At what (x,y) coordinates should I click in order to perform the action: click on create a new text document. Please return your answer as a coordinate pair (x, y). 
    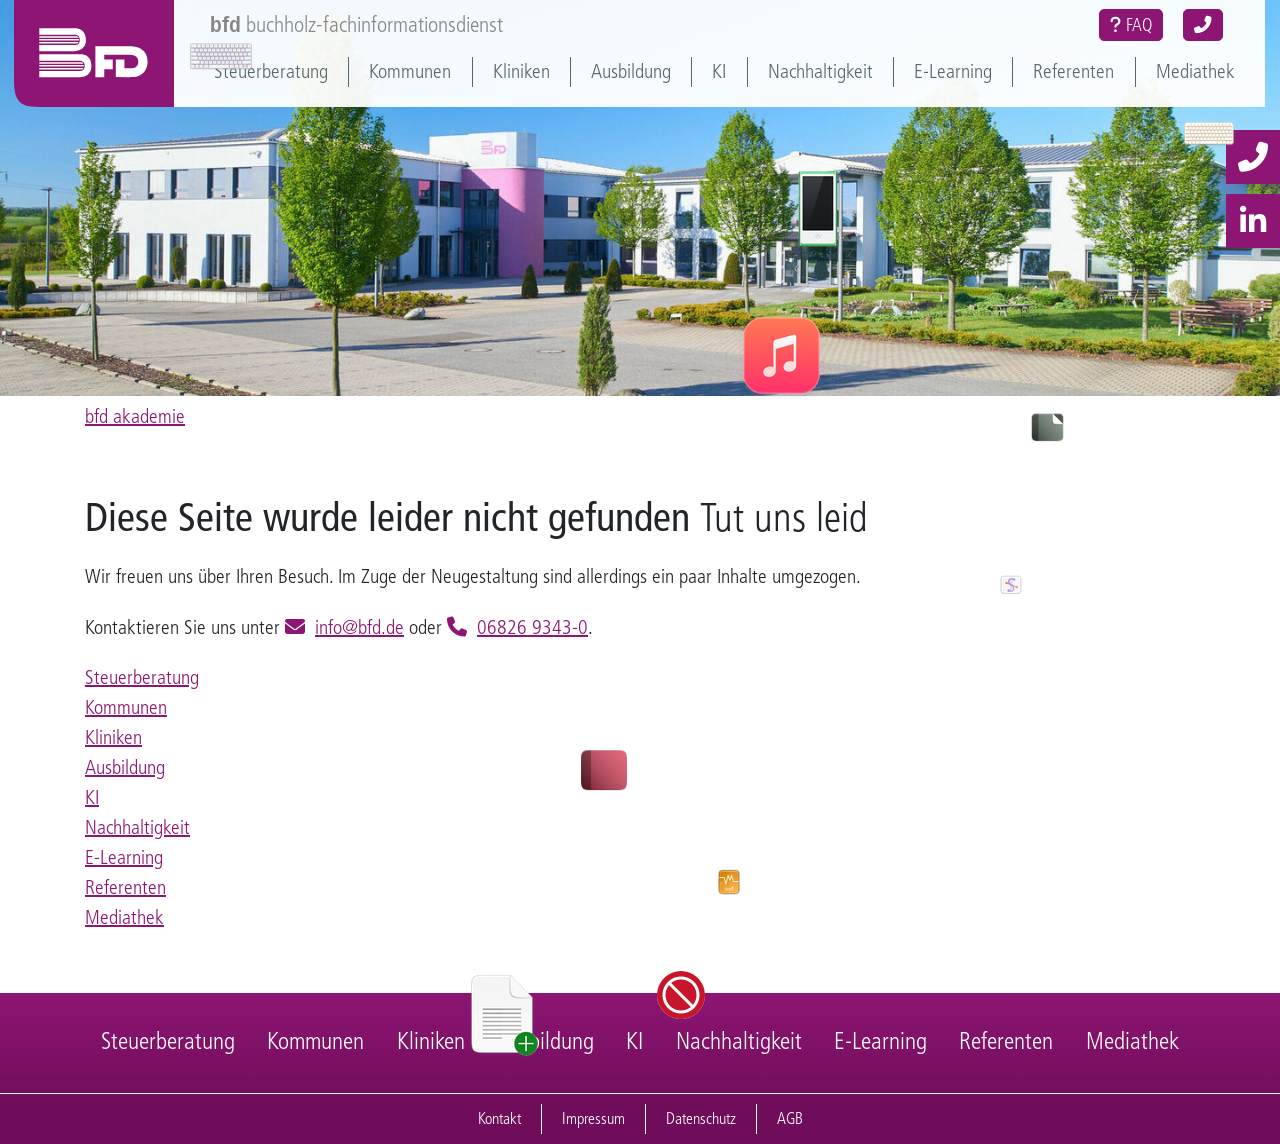
    Looking at the image, I should click on (502, 1014).